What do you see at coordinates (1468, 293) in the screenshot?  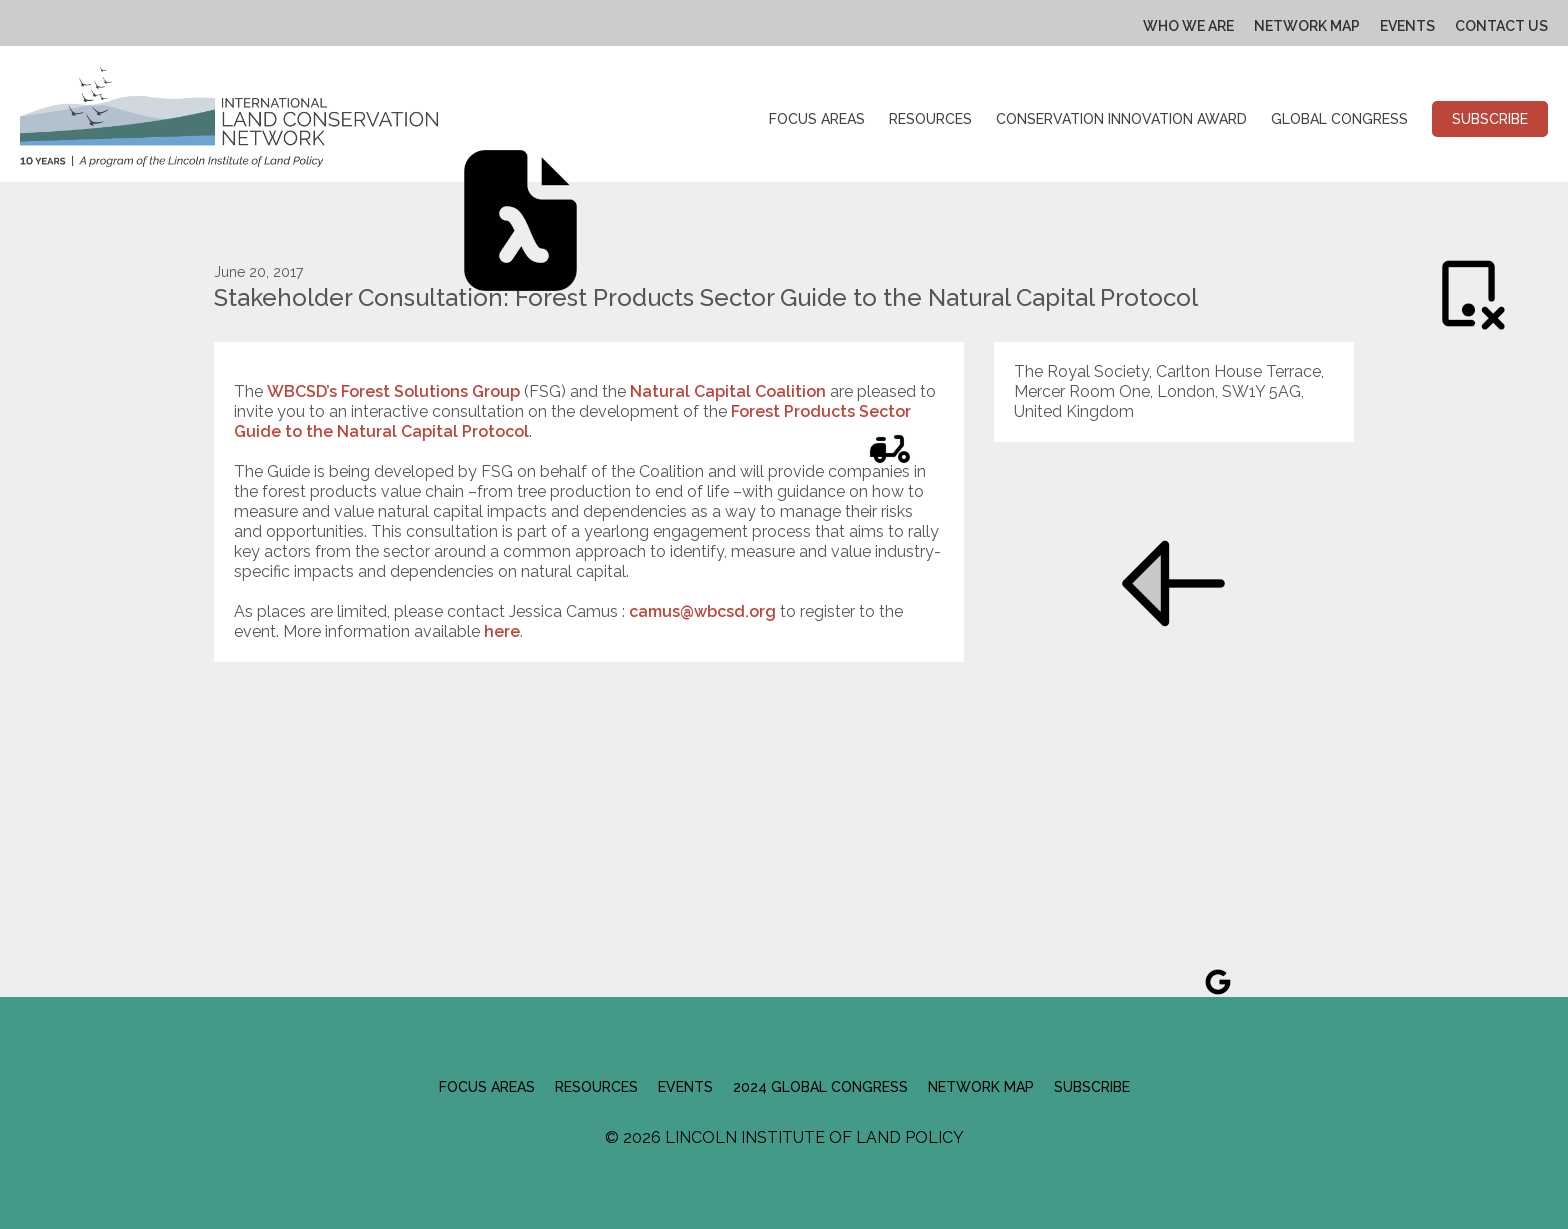 I see `disconnect or remove tablet device` at bounding box center [1468, 293].